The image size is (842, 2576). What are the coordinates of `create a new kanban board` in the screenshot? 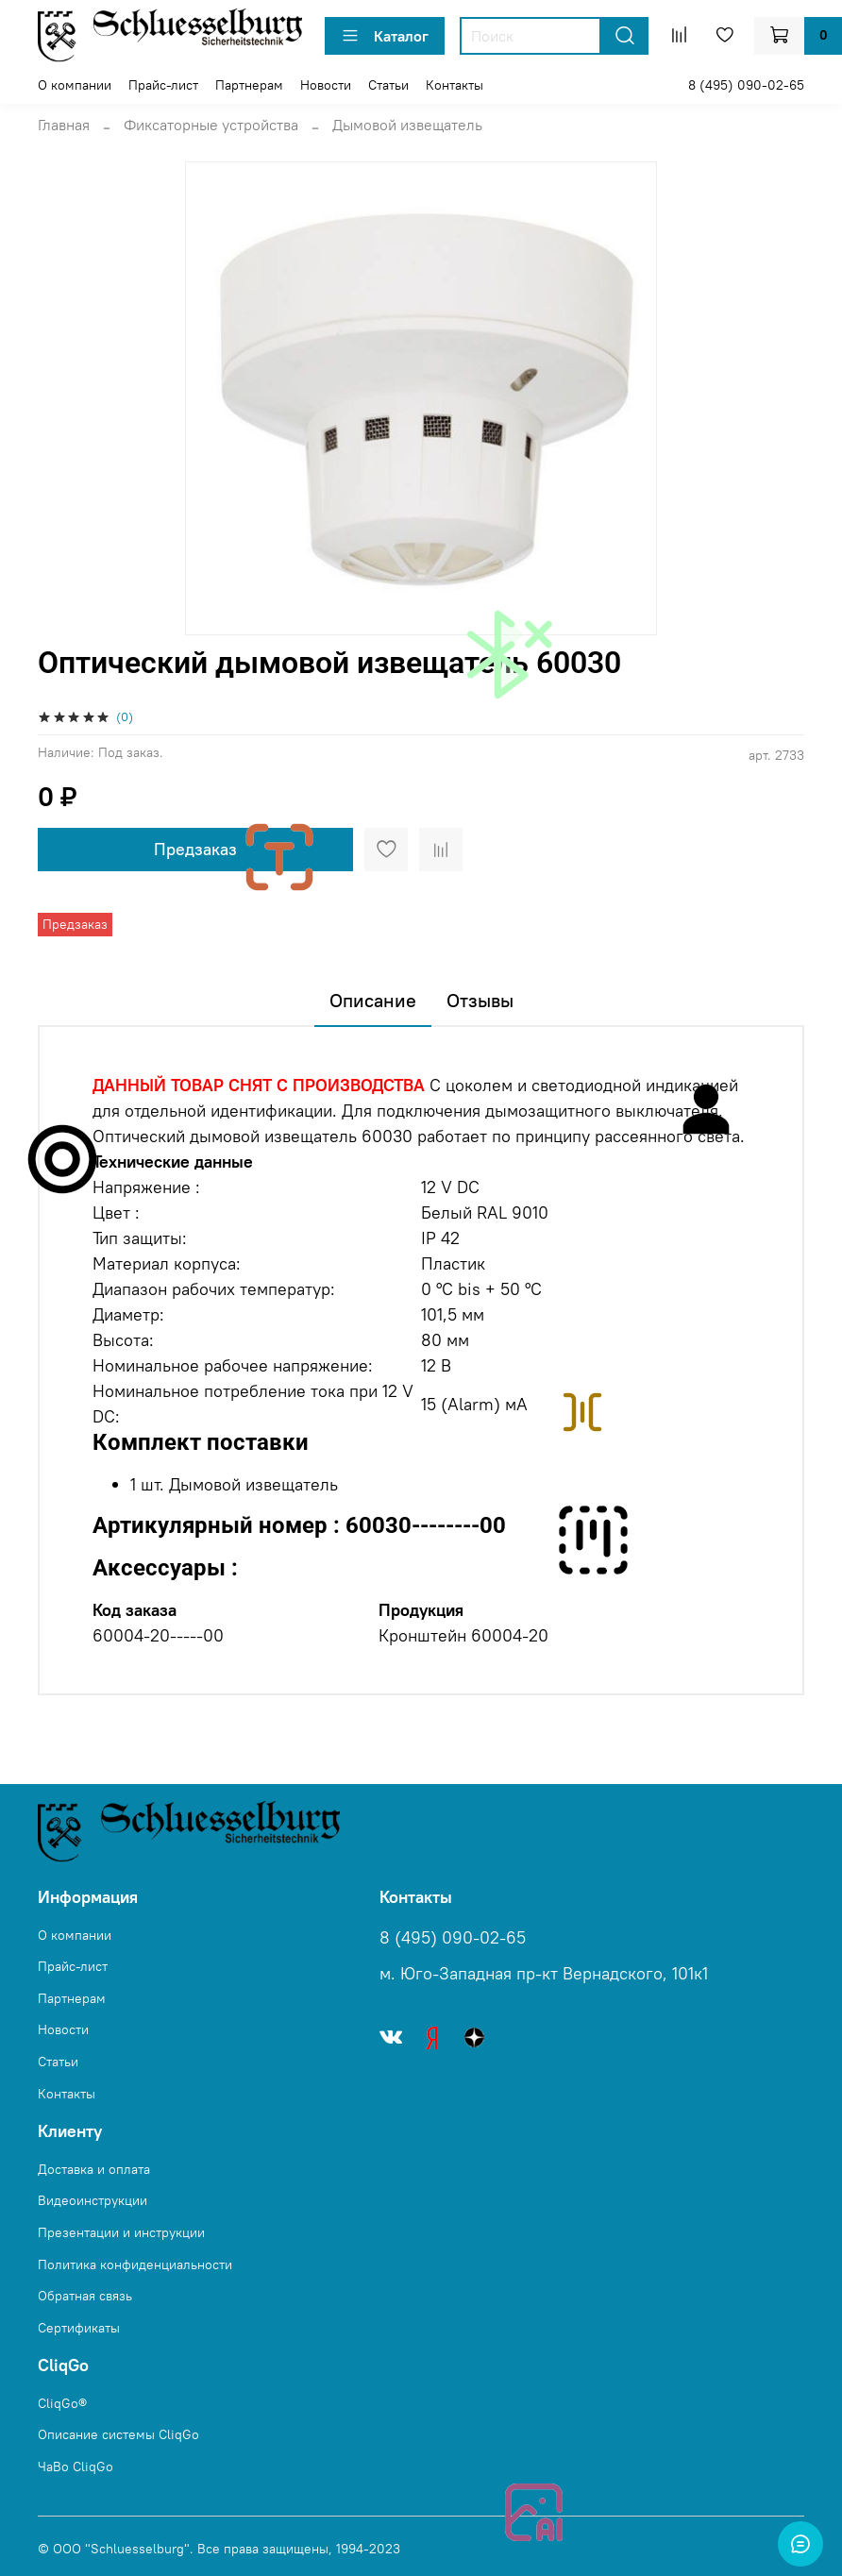 It's located at (593, 1540).